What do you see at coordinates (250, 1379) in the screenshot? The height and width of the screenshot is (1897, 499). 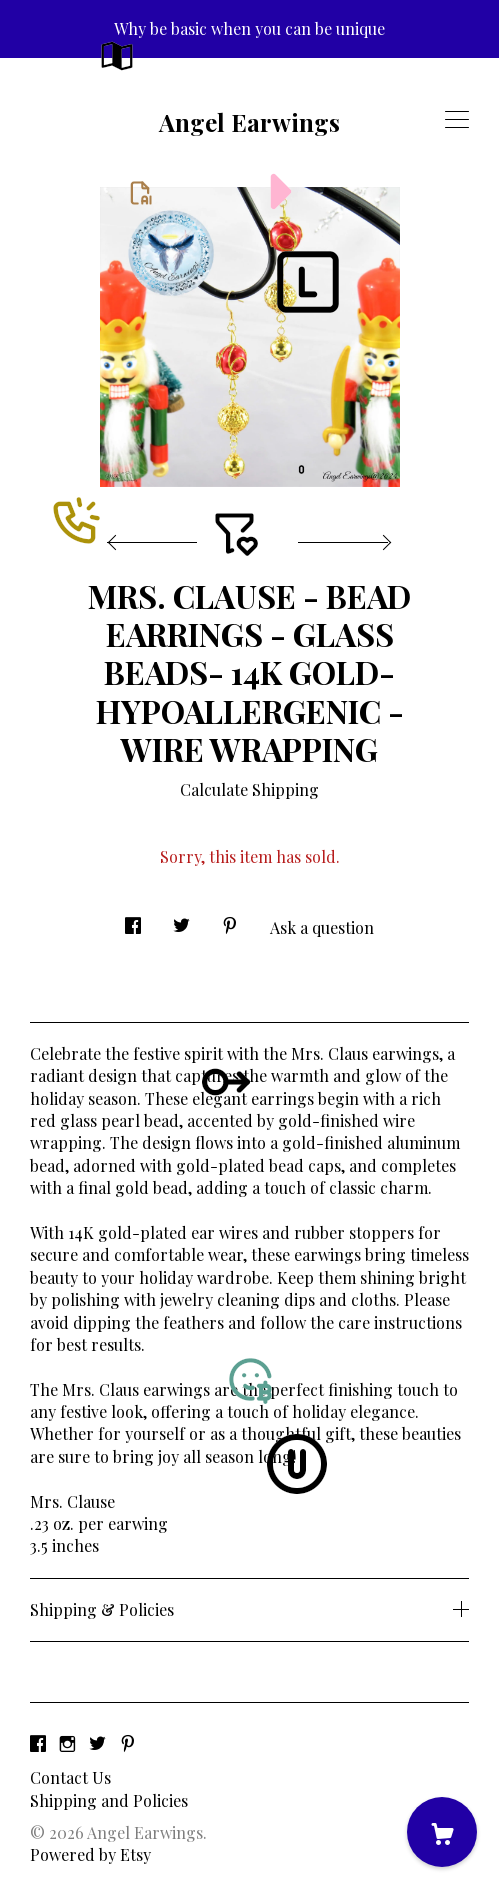 I see `view bitcoin wallet mood or status` at bounding box center [250, 1379].